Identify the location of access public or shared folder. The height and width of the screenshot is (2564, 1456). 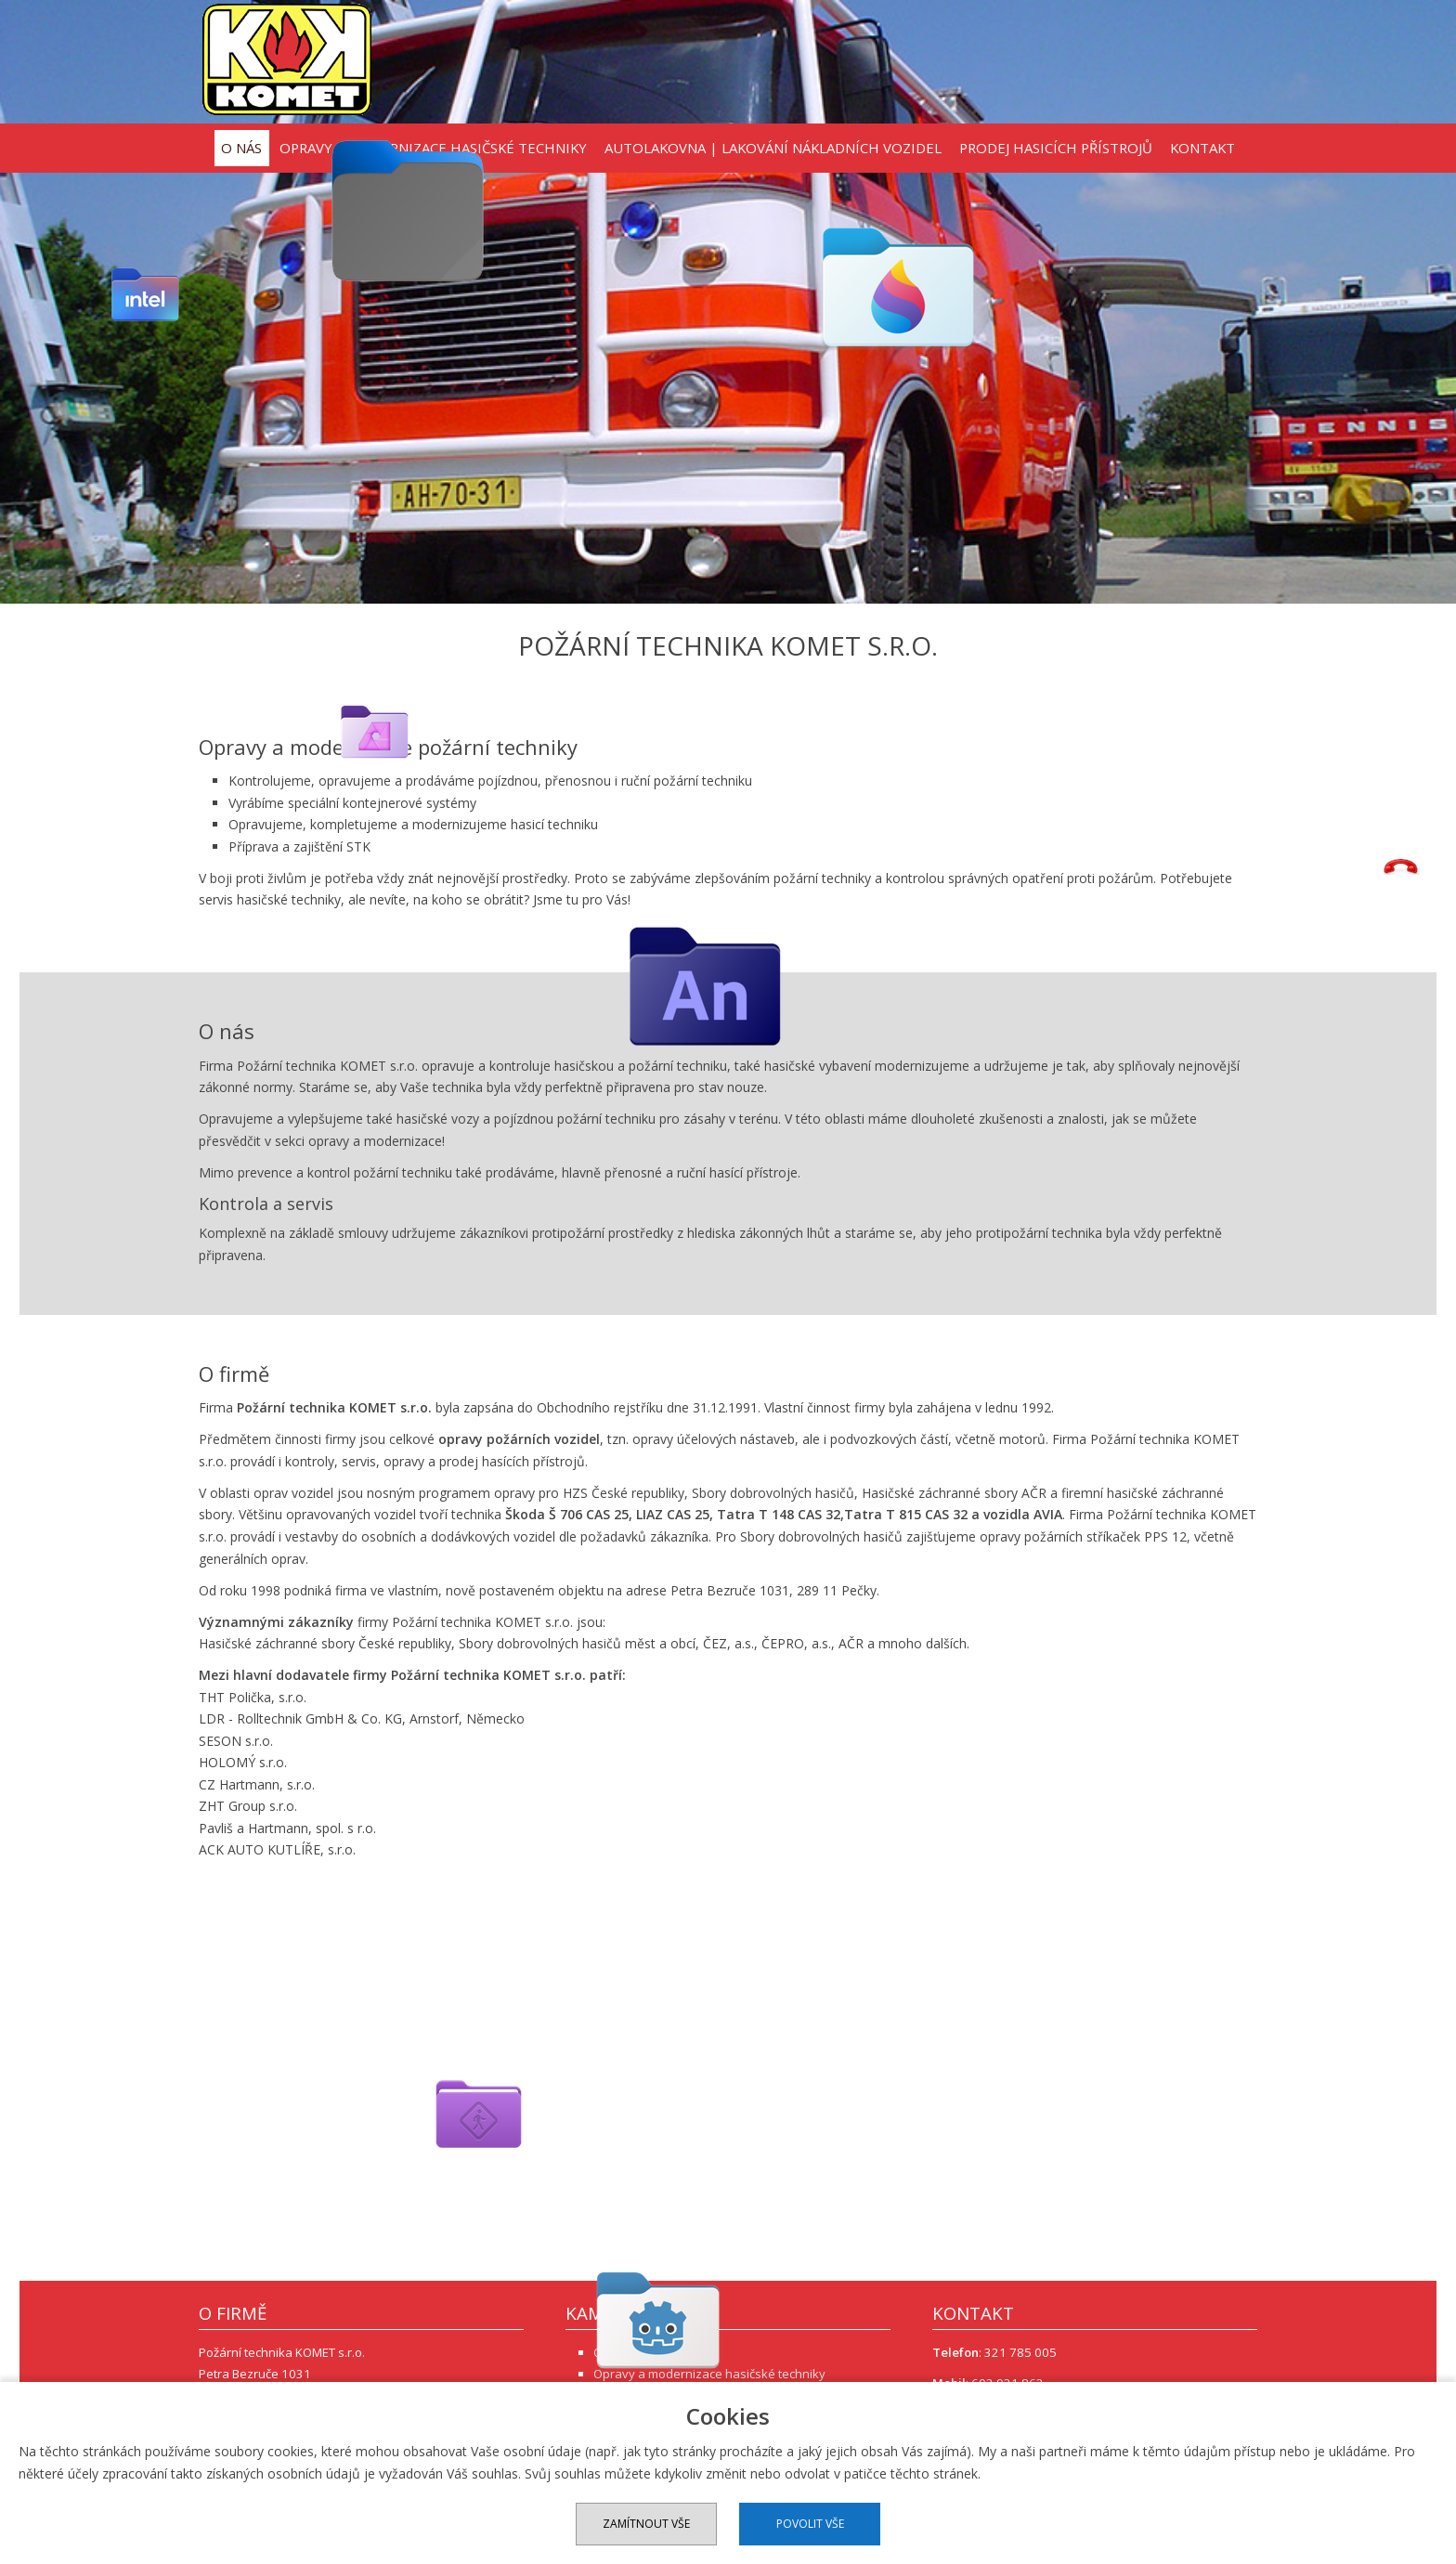
(478, 2114).